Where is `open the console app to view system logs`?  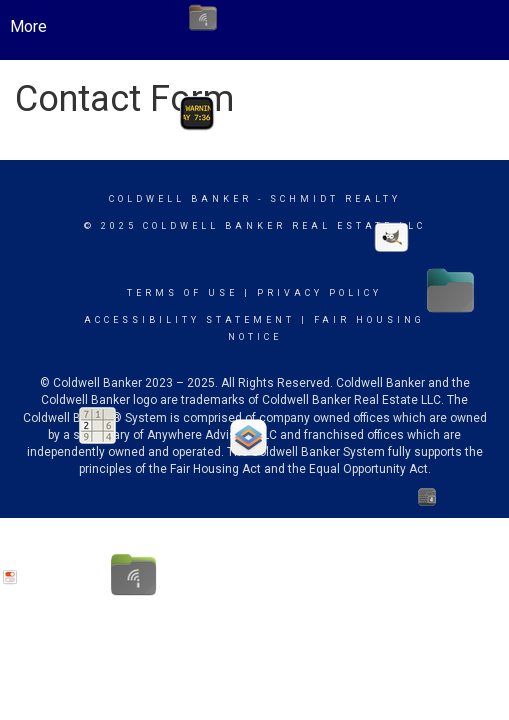 open the console app to view system logs is located at coordinates (197, 113).